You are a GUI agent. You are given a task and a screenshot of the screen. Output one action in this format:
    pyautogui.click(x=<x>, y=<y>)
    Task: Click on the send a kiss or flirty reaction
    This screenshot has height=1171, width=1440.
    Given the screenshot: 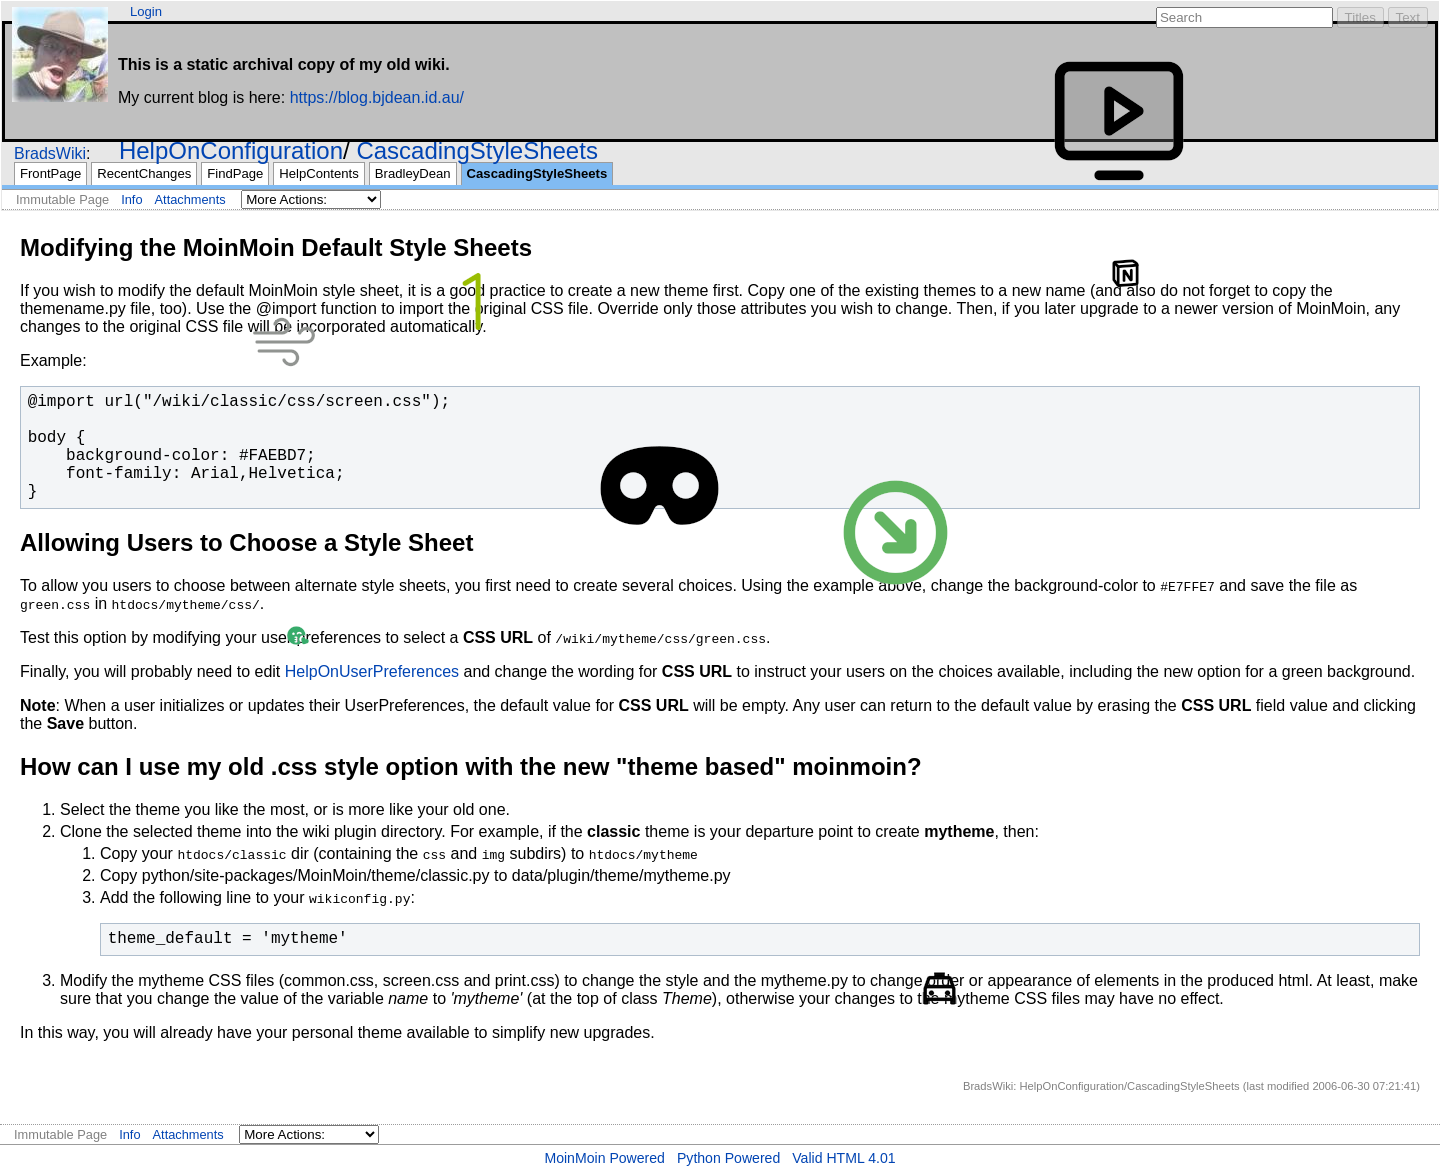 What is the action you would take?
    pyautogui.click(x=297, y=635)
    